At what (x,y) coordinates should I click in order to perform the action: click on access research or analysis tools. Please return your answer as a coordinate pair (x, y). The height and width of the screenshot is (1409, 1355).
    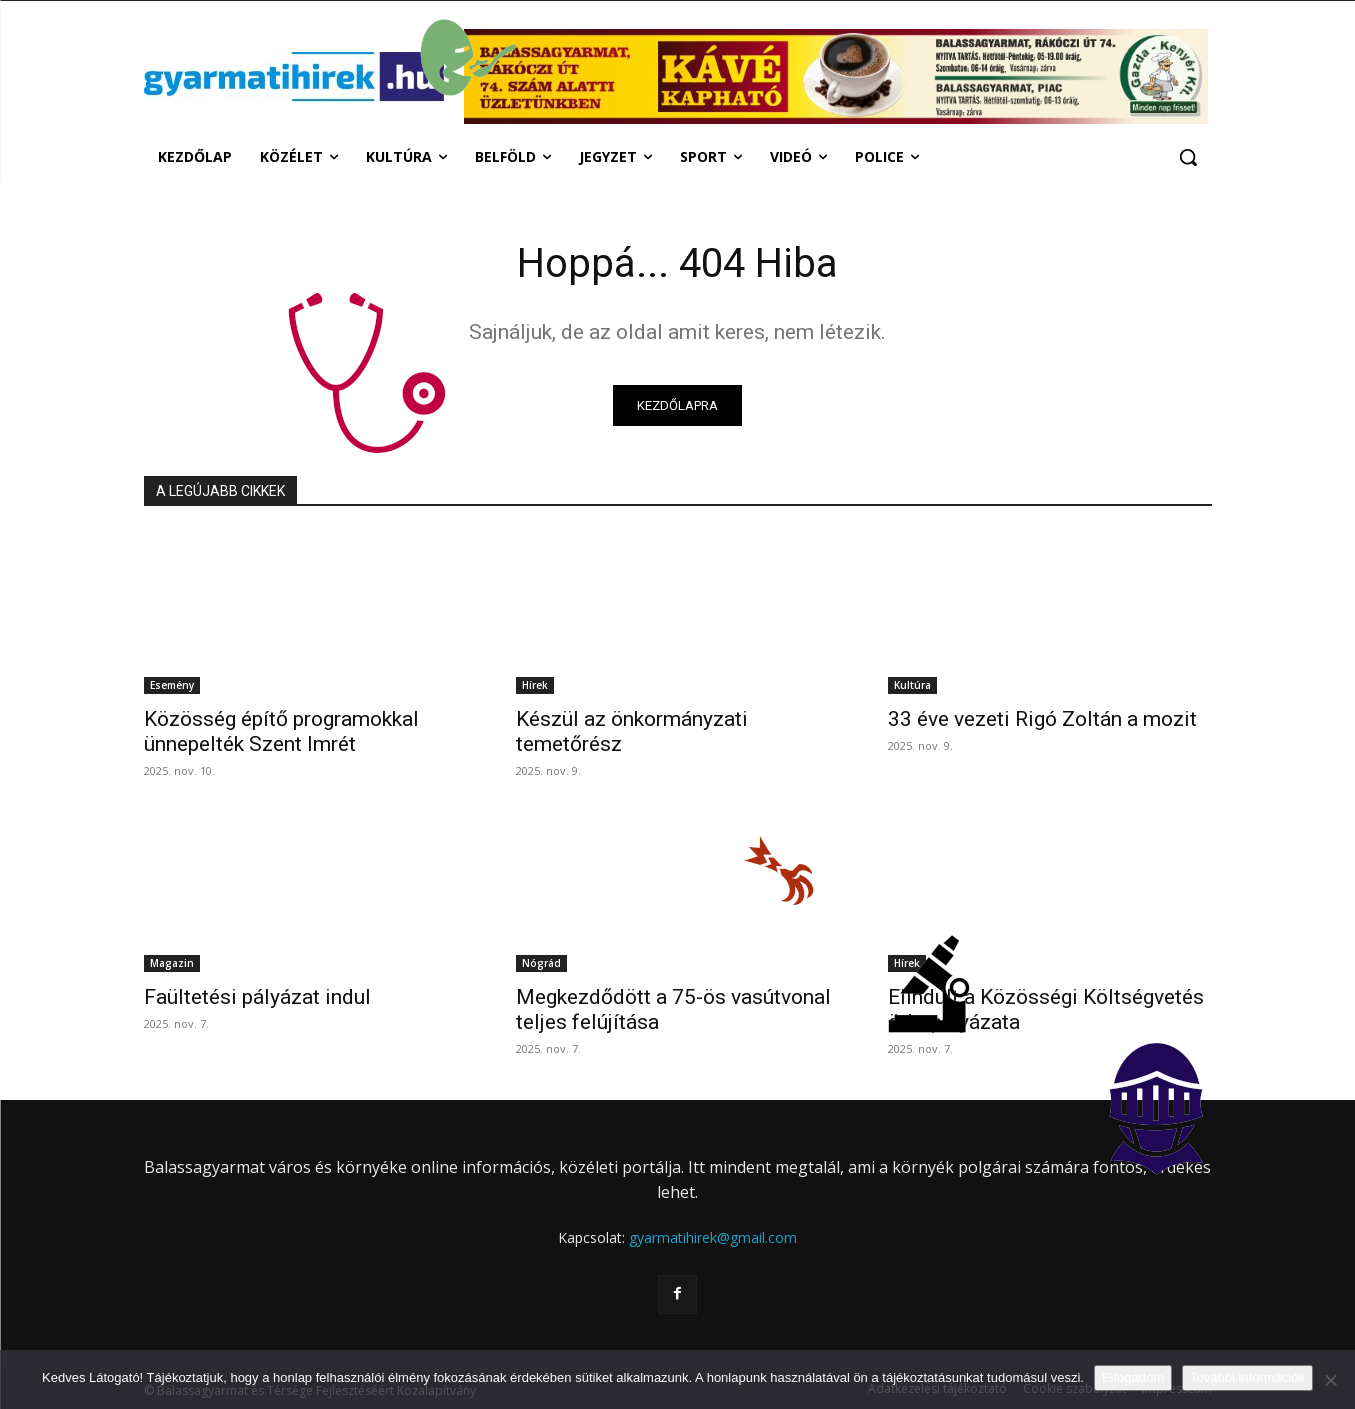
    Looking at the image, I should click on (929, 983).